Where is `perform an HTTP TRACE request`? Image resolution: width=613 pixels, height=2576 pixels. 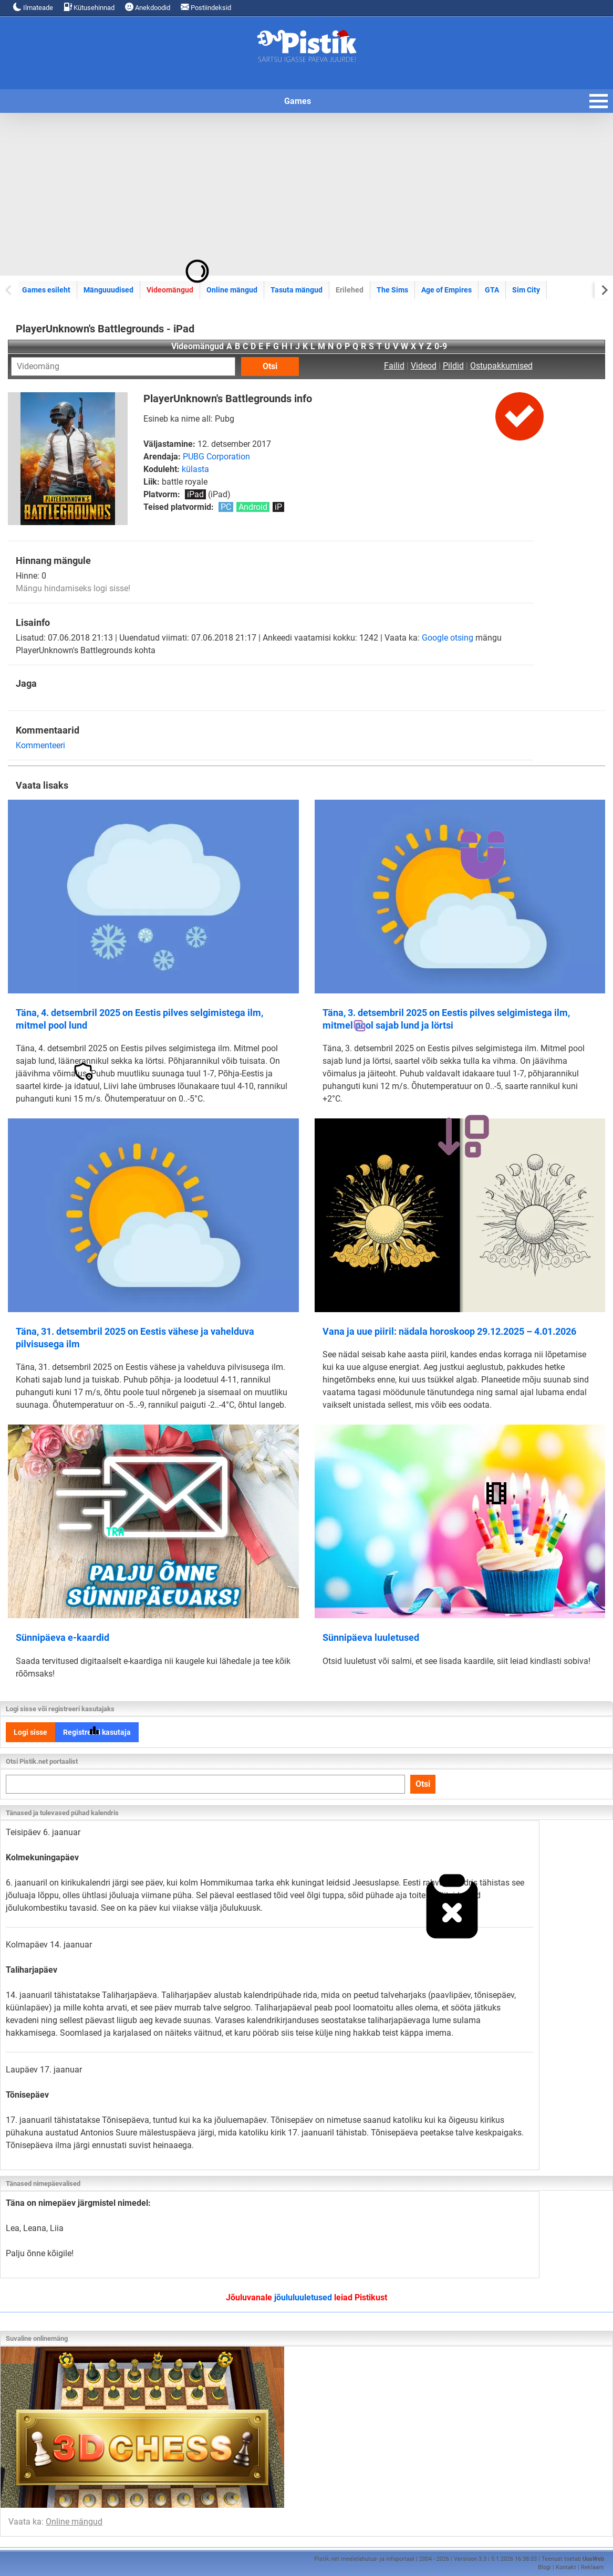
perform an HTTP TRACE request is located at coordinates (115, 1532).